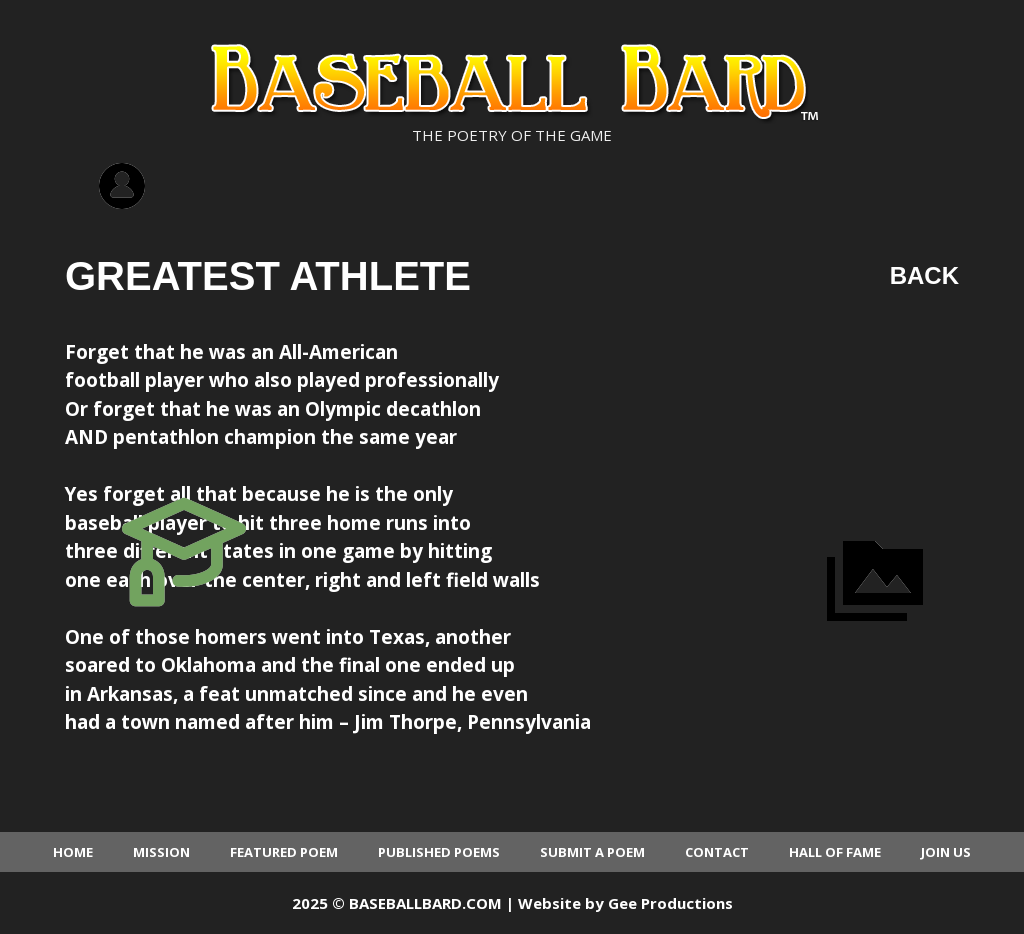 The height and width of the screenshot is (934, 1024). What do you see at coordinates (875, 581) in the screenshot?
I see `access photo and video library` at bounding box center [875, 581].